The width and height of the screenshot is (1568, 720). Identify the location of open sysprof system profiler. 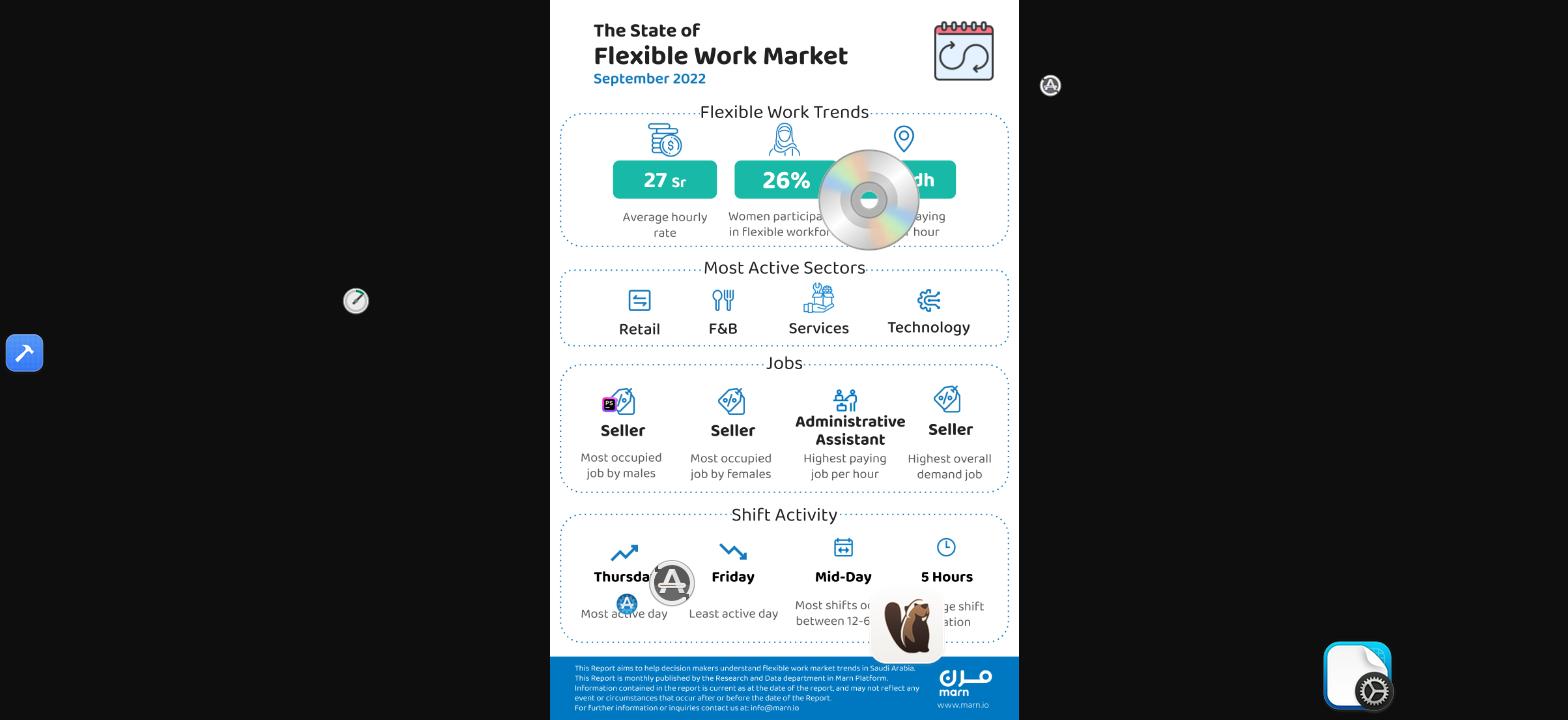
(356, 301).